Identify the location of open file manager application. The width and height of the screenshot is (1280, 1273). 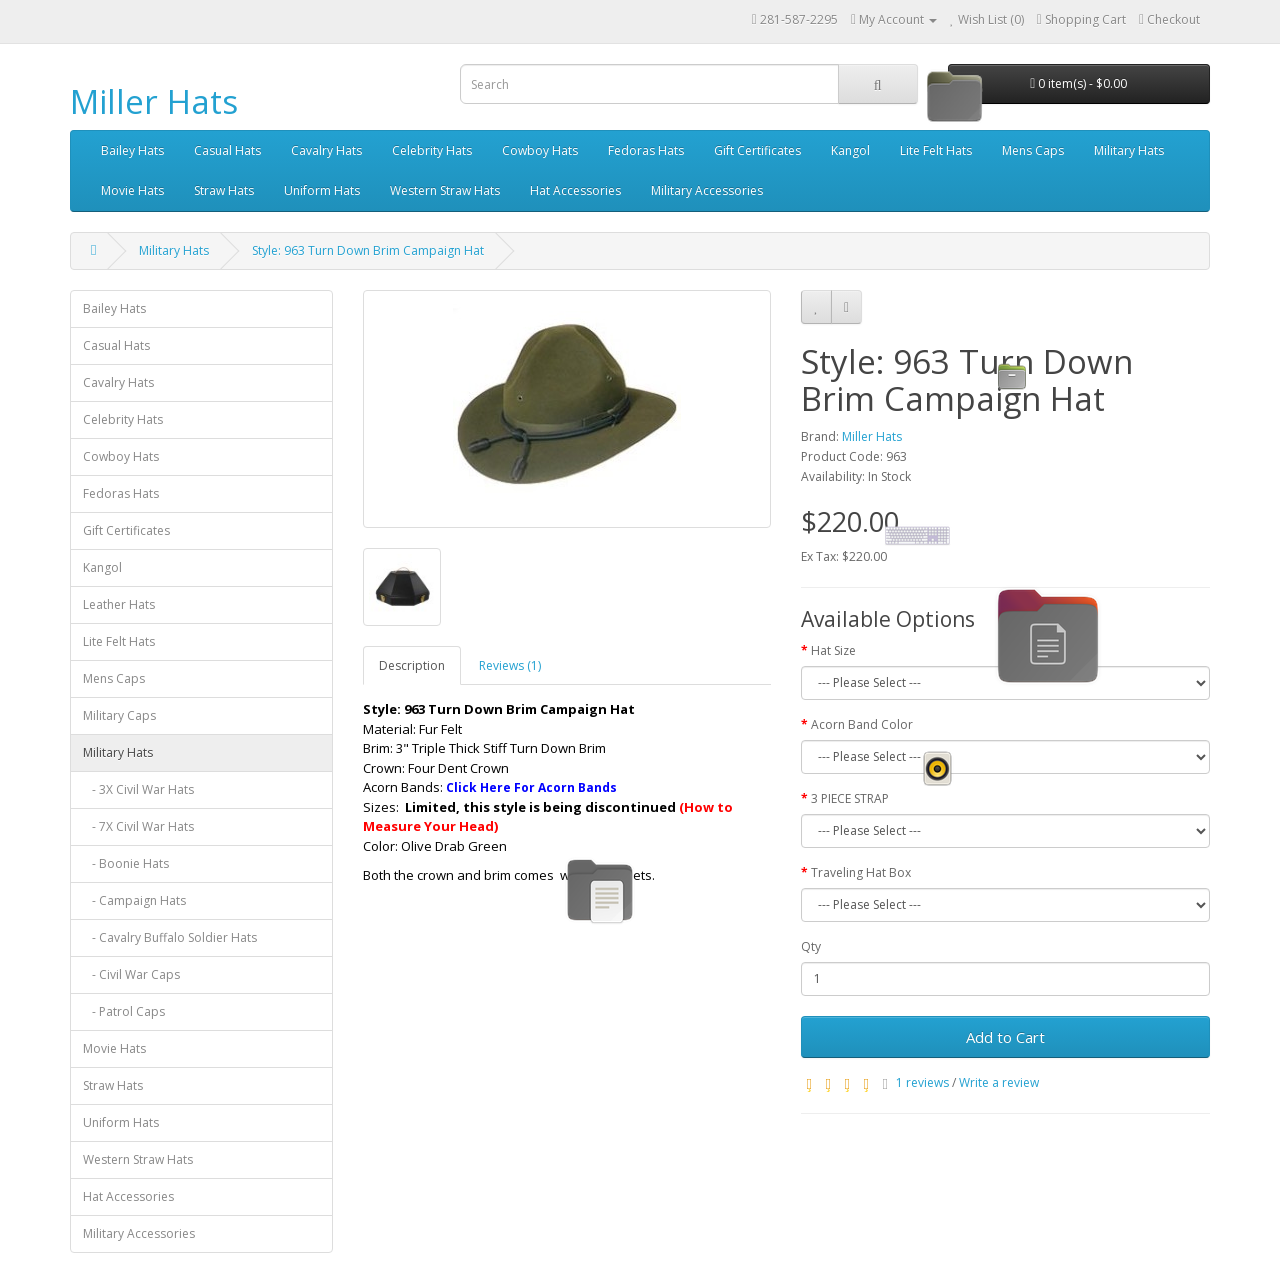
(1012, 376).